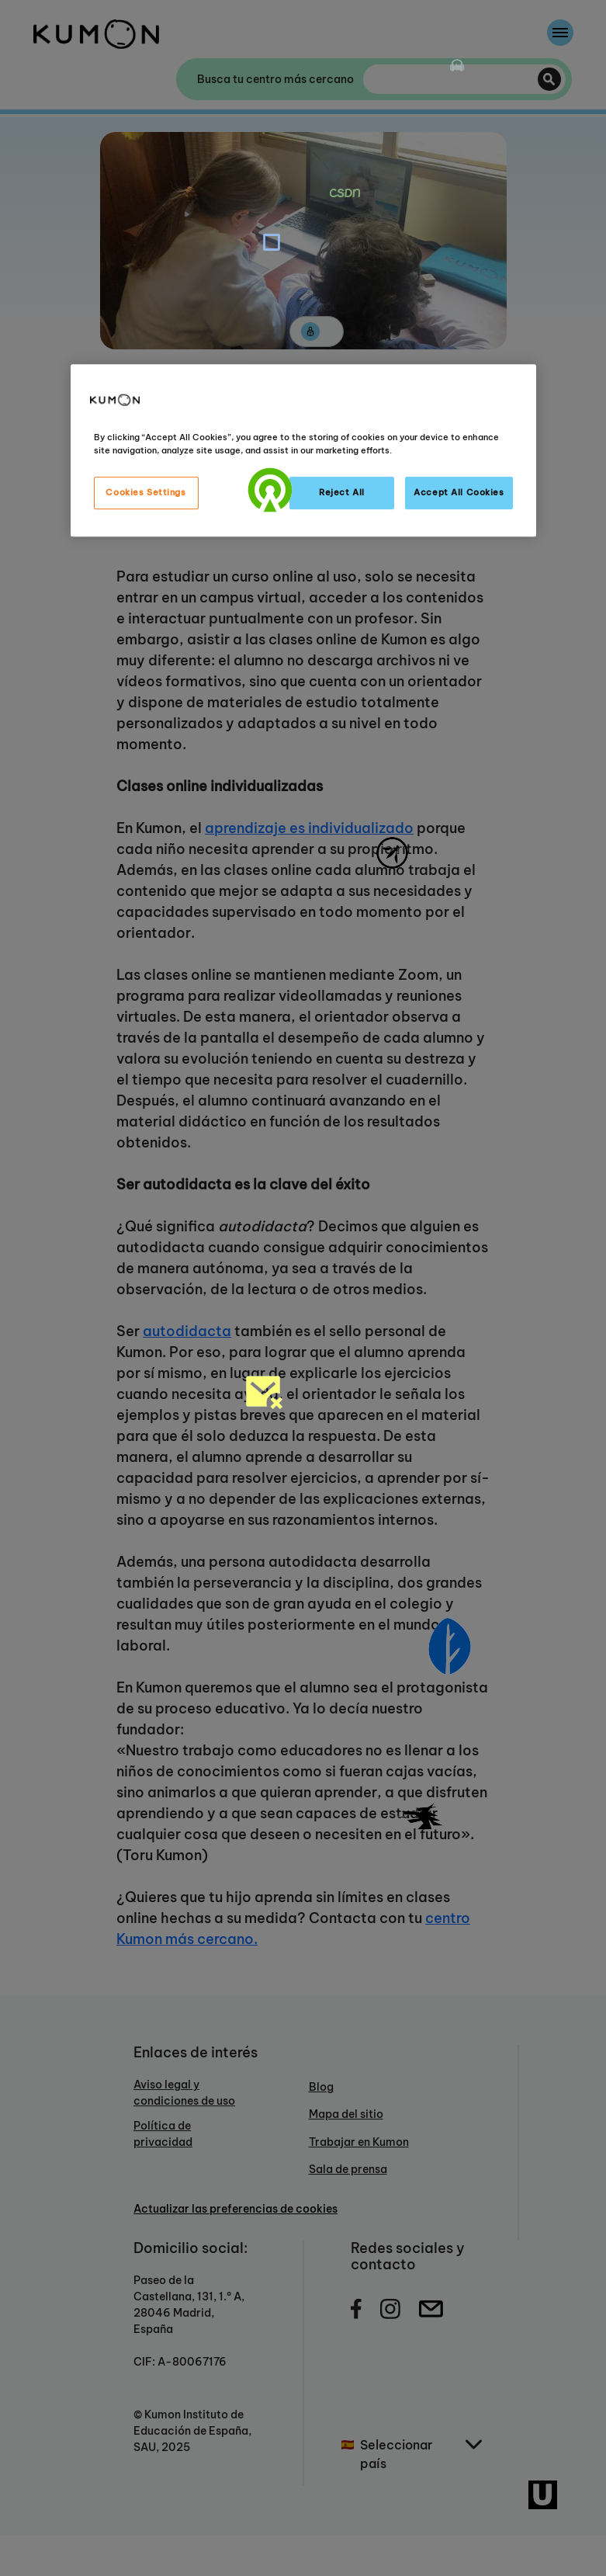  Describe the element at coordinates (420, 1816) in the screenshot. I see `wails framework logo` at that location.